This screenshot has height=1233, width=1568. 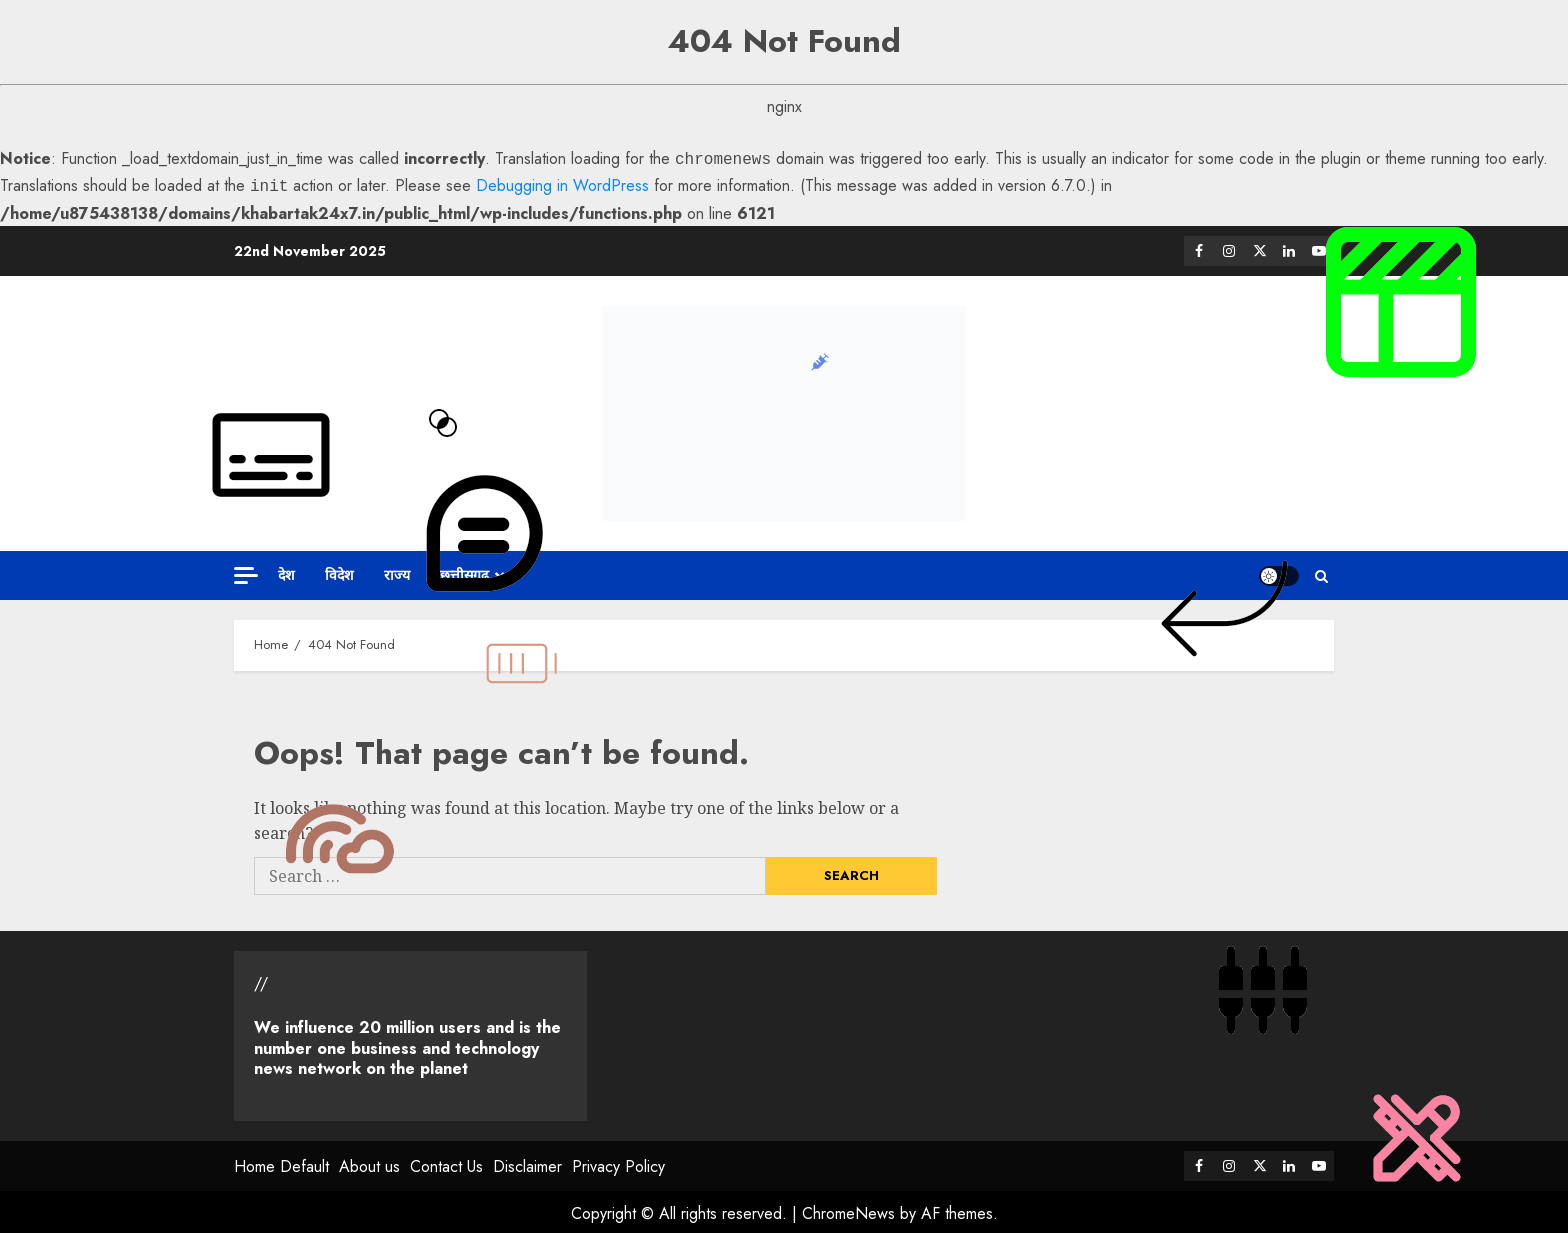 What do you see at coordinates (340, 838) in the screenshot?
I see `view weather conditions` at bounding box center [340, 838].